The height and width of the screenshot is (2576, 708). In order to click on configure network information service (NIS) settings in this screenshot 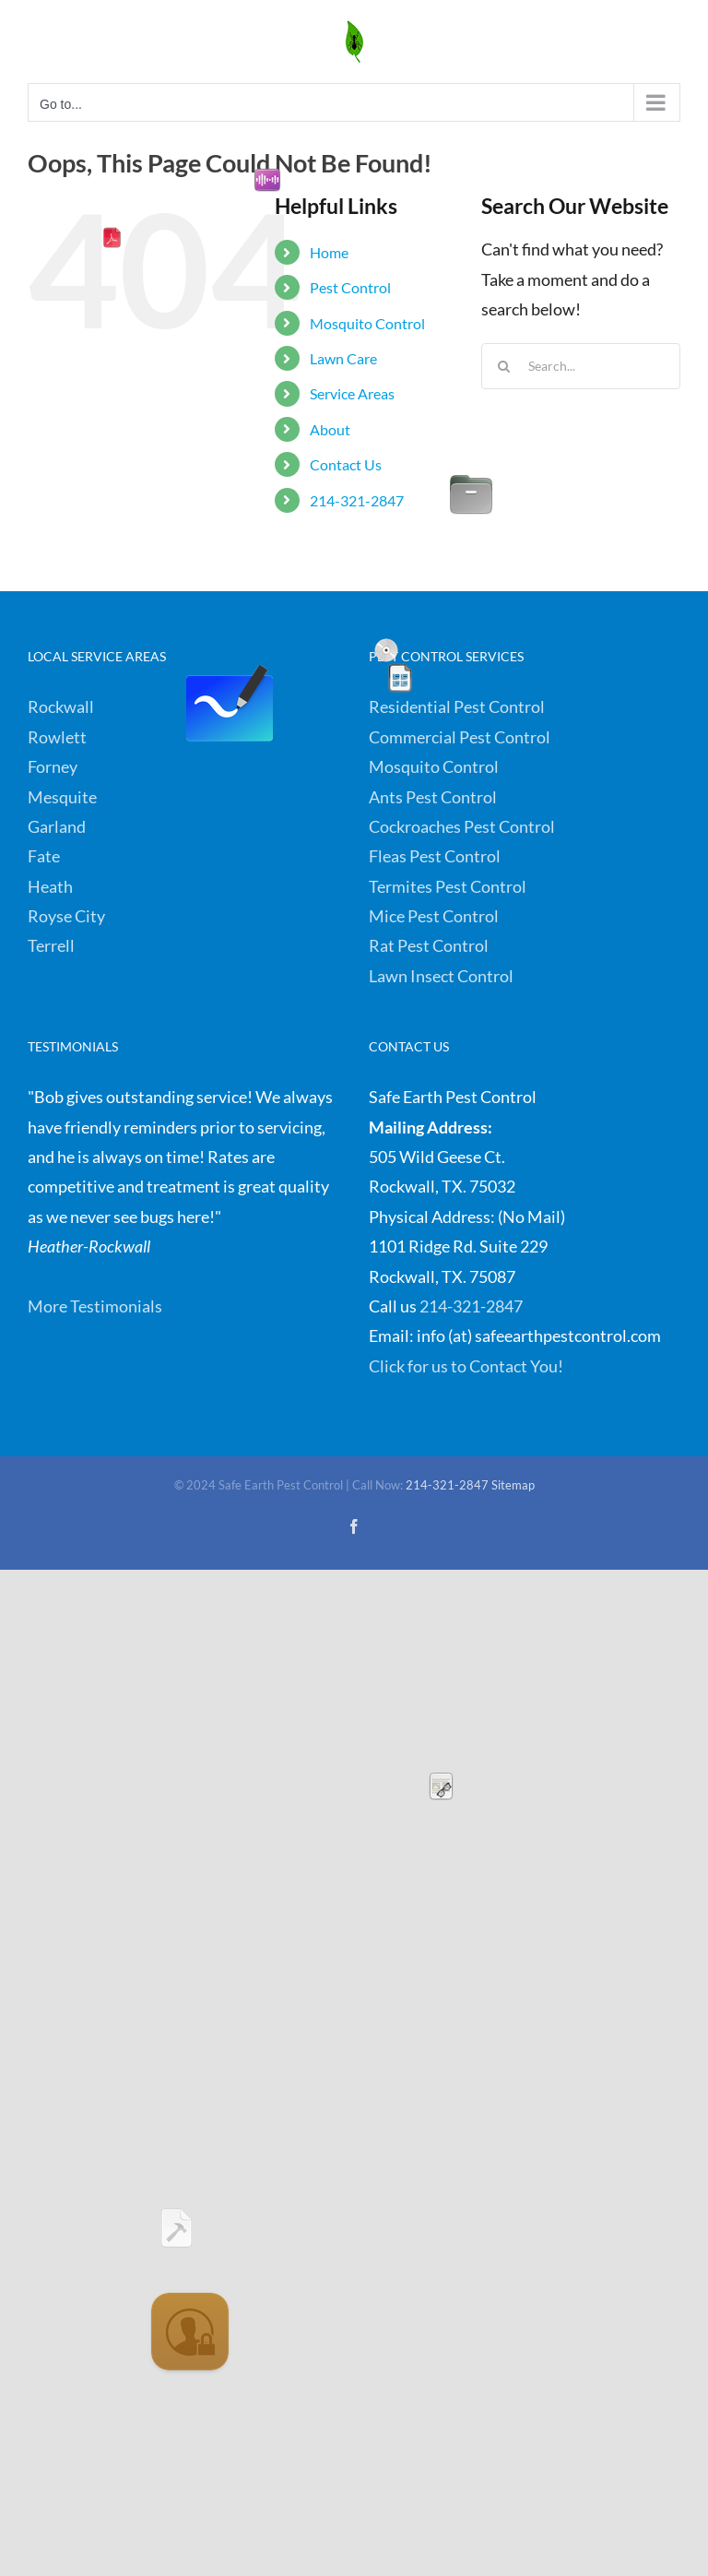, I will do `click(190, 2332)`.